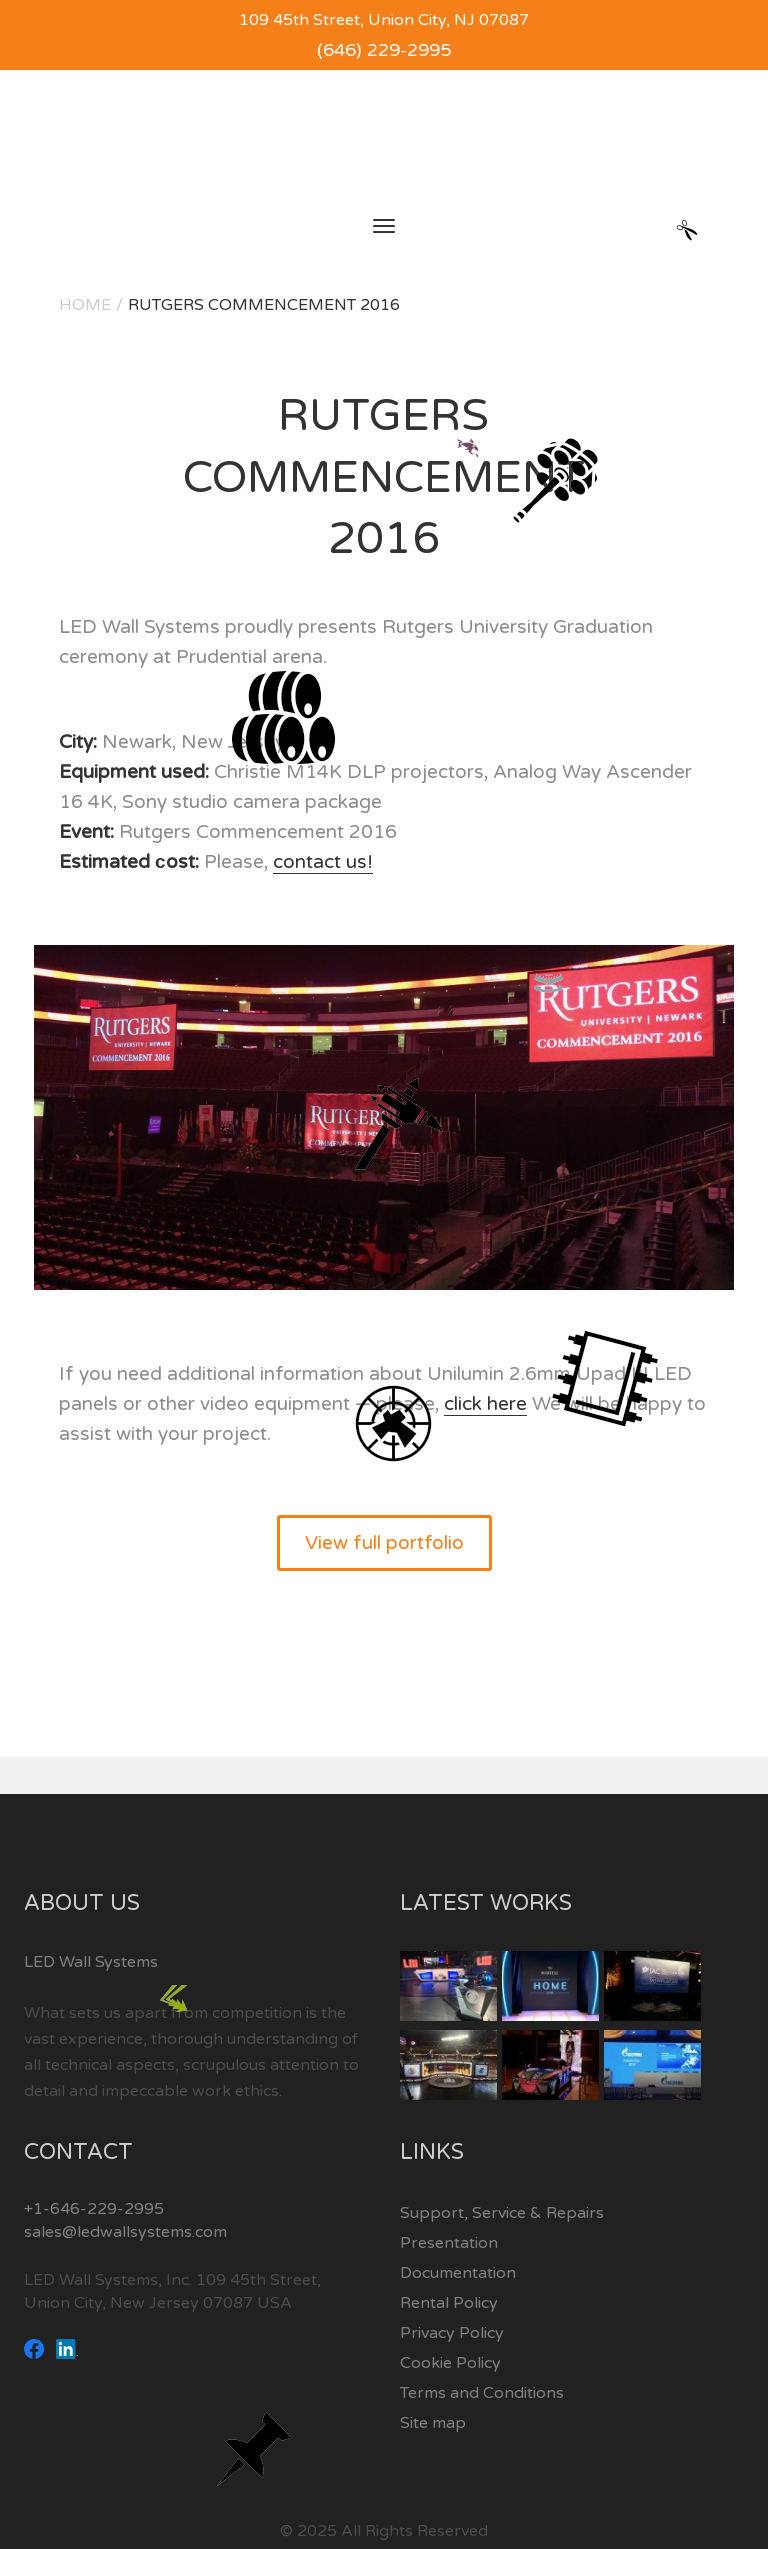 The width and height of the screenshot is (768, 2549). What do you see at coordinates (393, 1423) in the screenshot?
I see `view radar or detection range settings` at bounding box center [393, 1423].